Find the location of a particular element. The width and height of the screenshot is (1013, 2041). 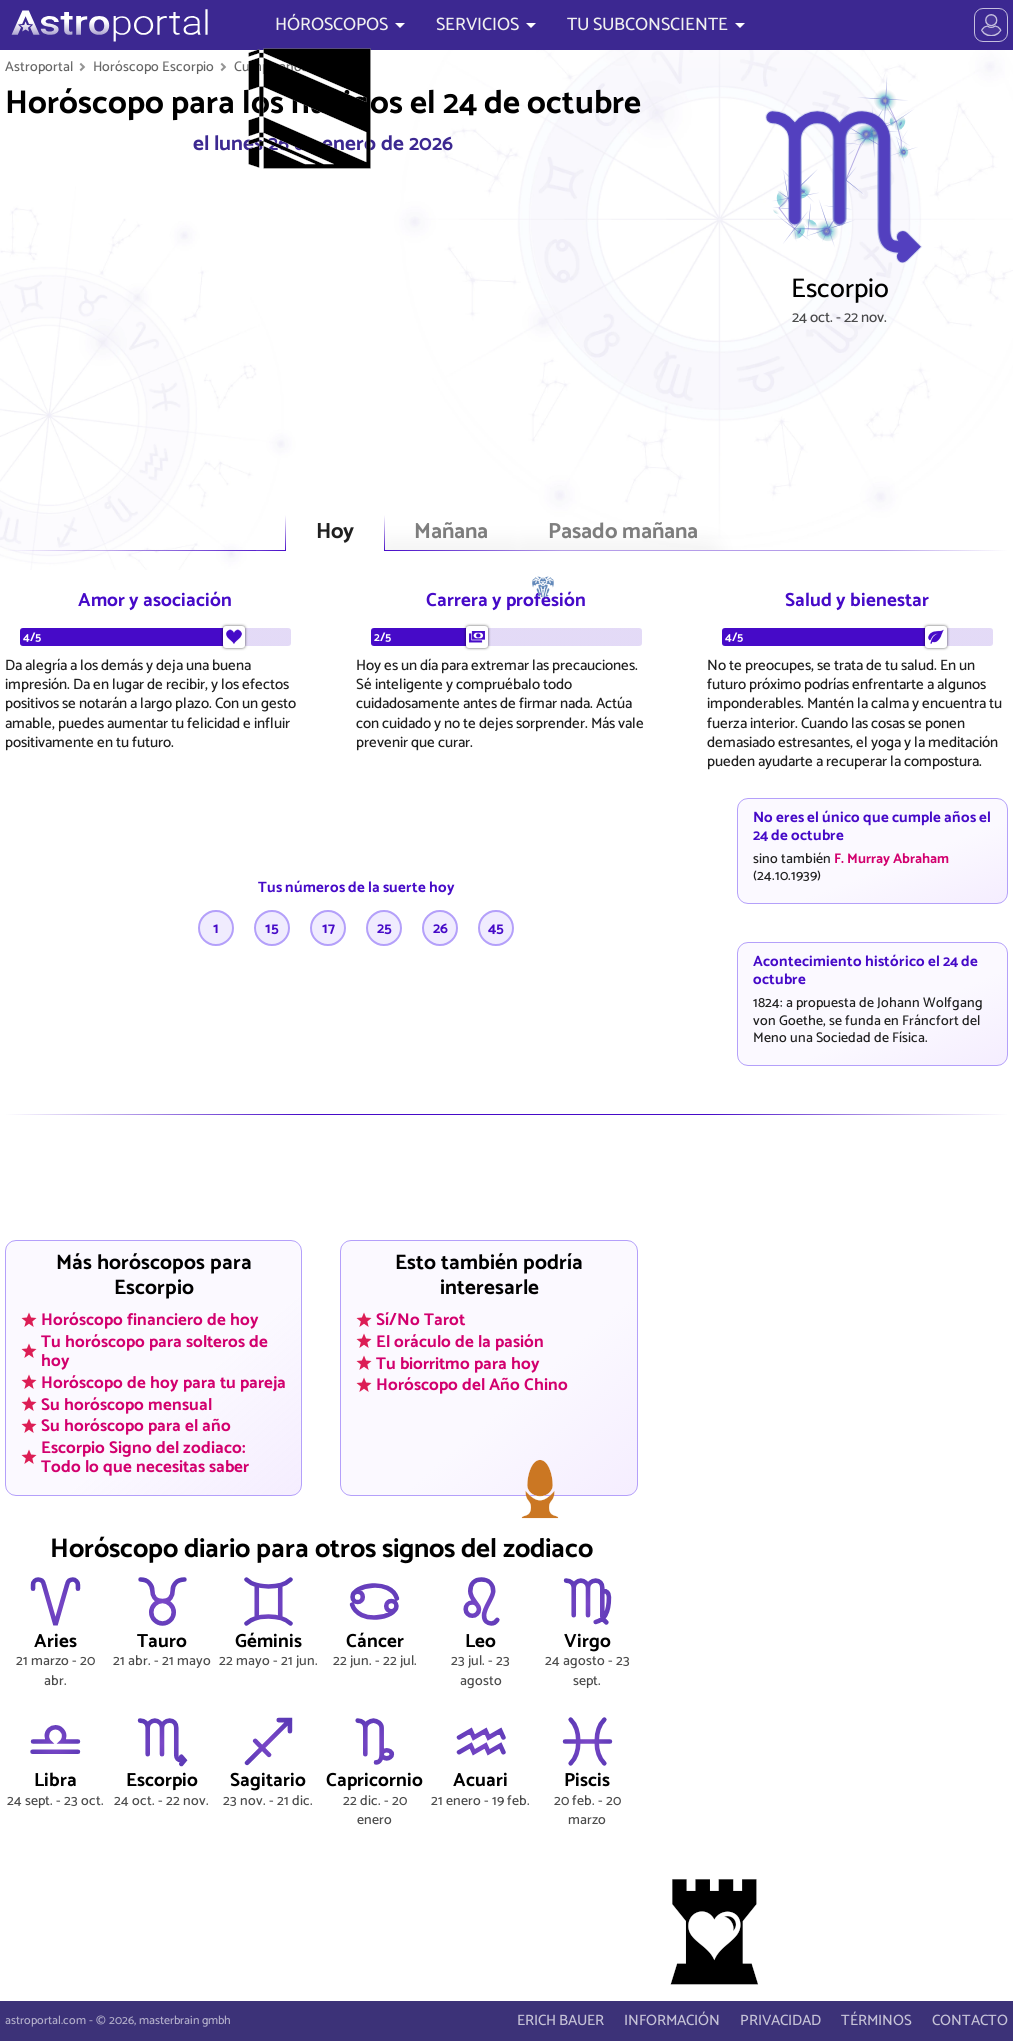

indicates armor or defensive equipment is located at coordinates (308, 108).